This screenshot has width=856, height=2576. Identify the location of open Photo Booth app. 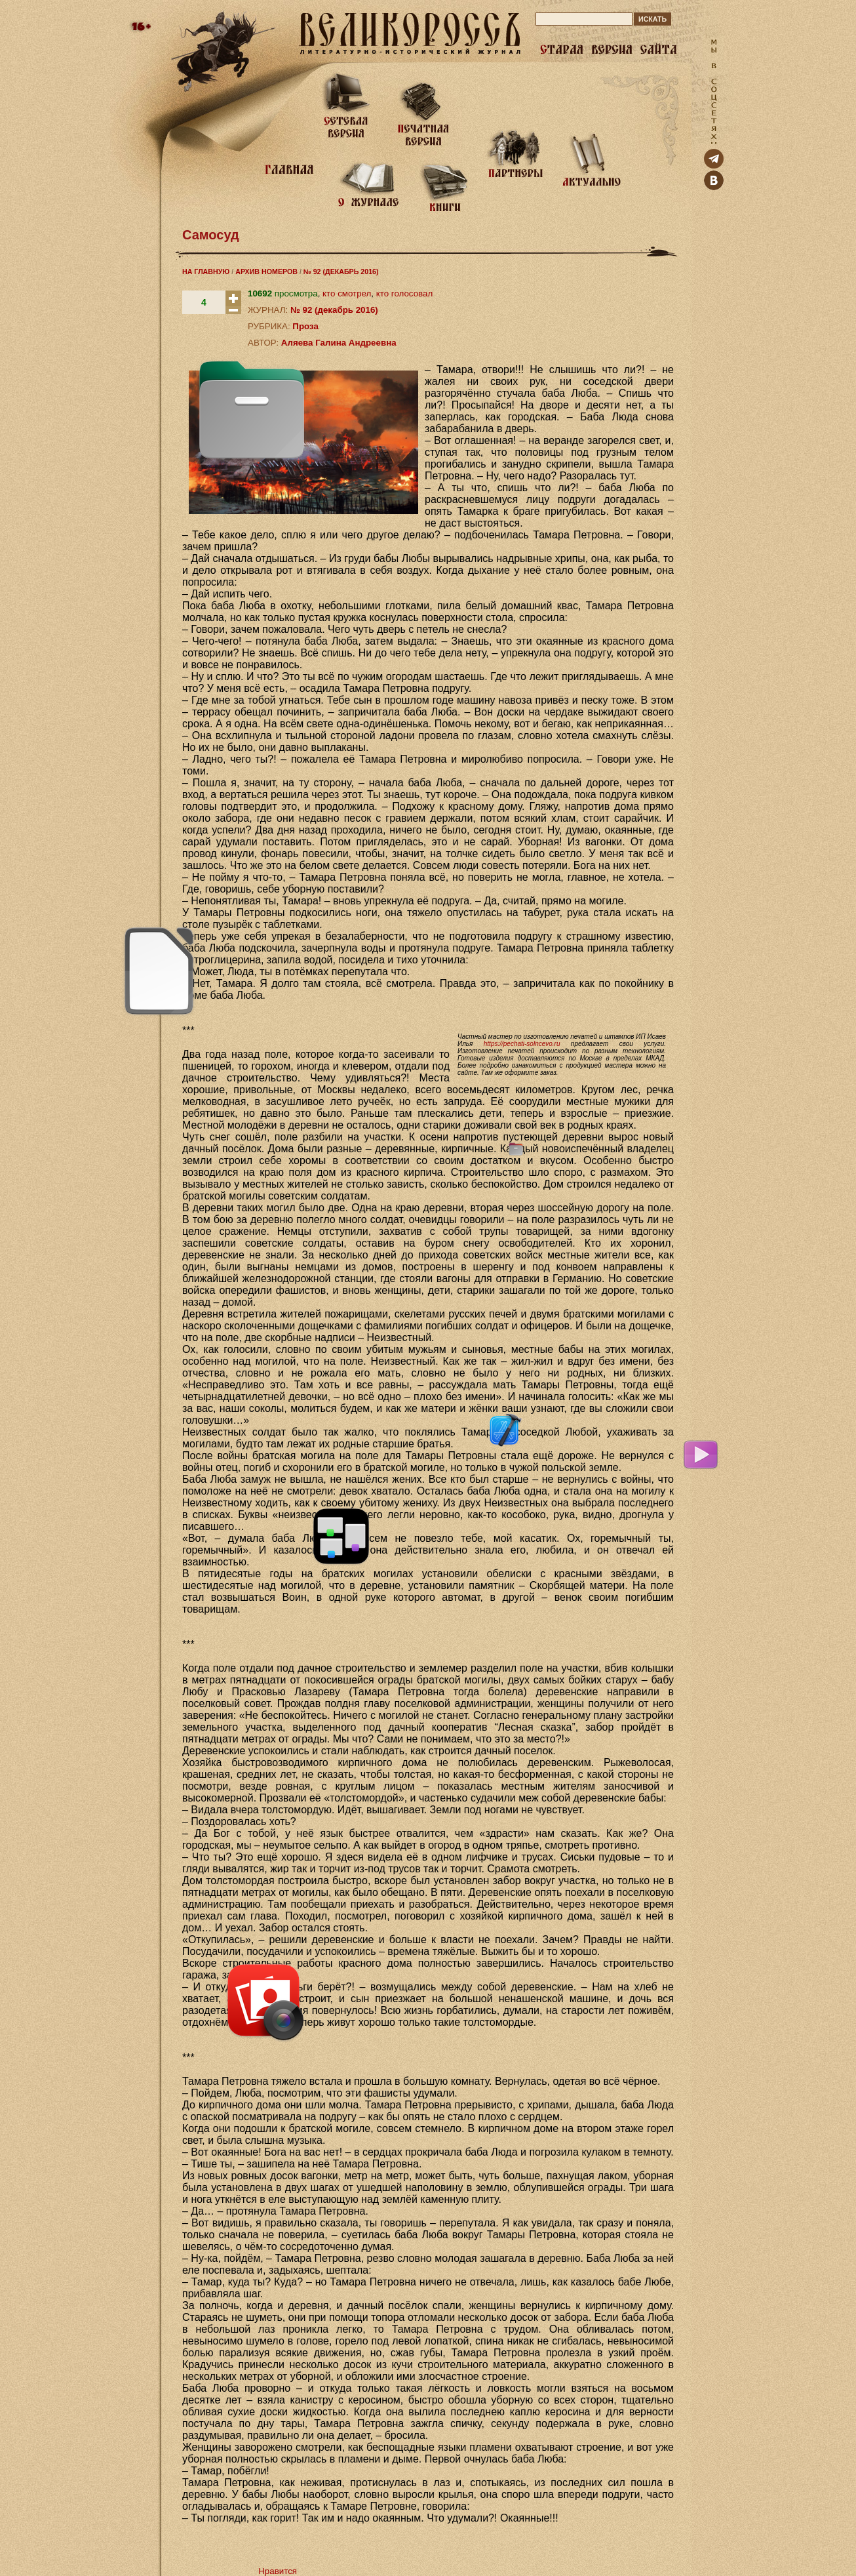
(263, 2000).